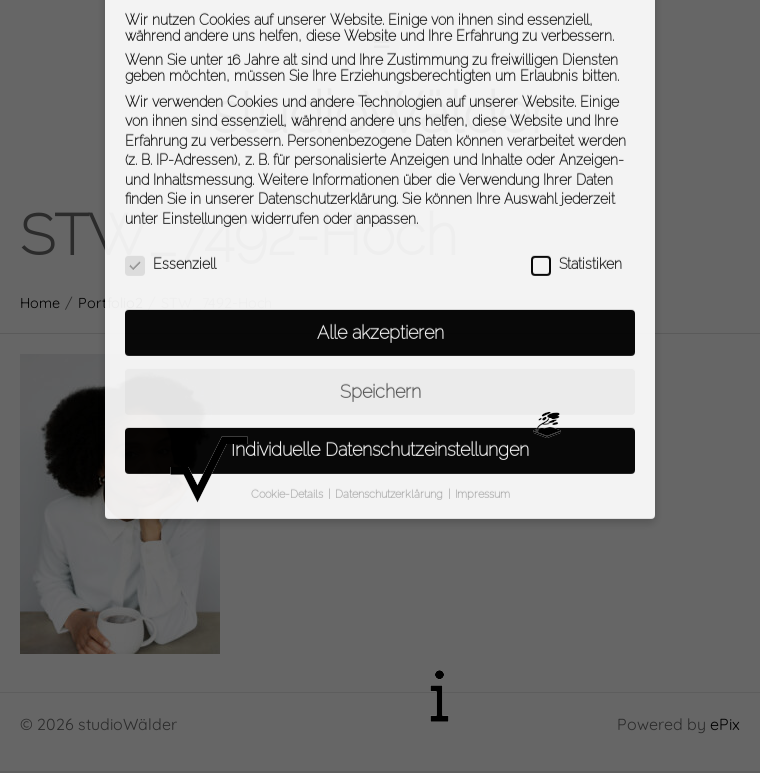 This screenshot has width=760, height=773. Describe the element at coordinates (209, 467) in the screenshot. I see `access square root or radical function in calculator` at that location.